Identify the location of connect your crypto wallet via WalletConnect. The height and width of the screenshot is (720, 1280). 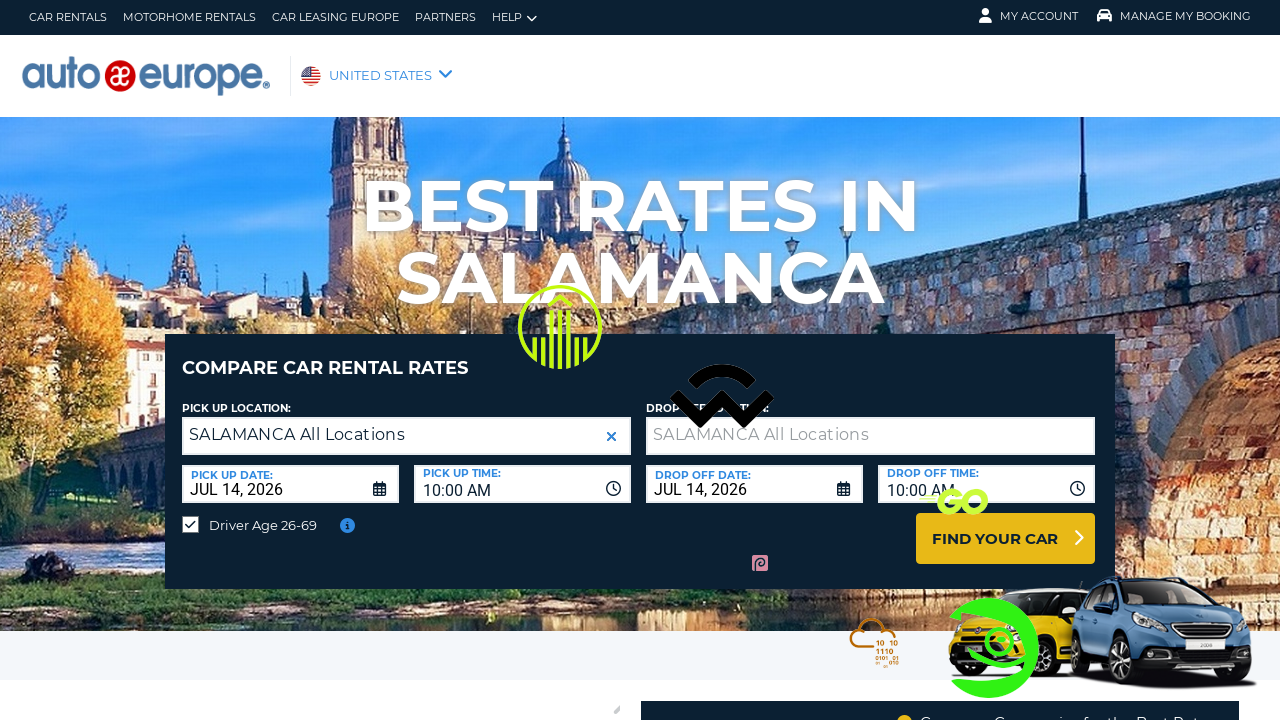
(722, 396).